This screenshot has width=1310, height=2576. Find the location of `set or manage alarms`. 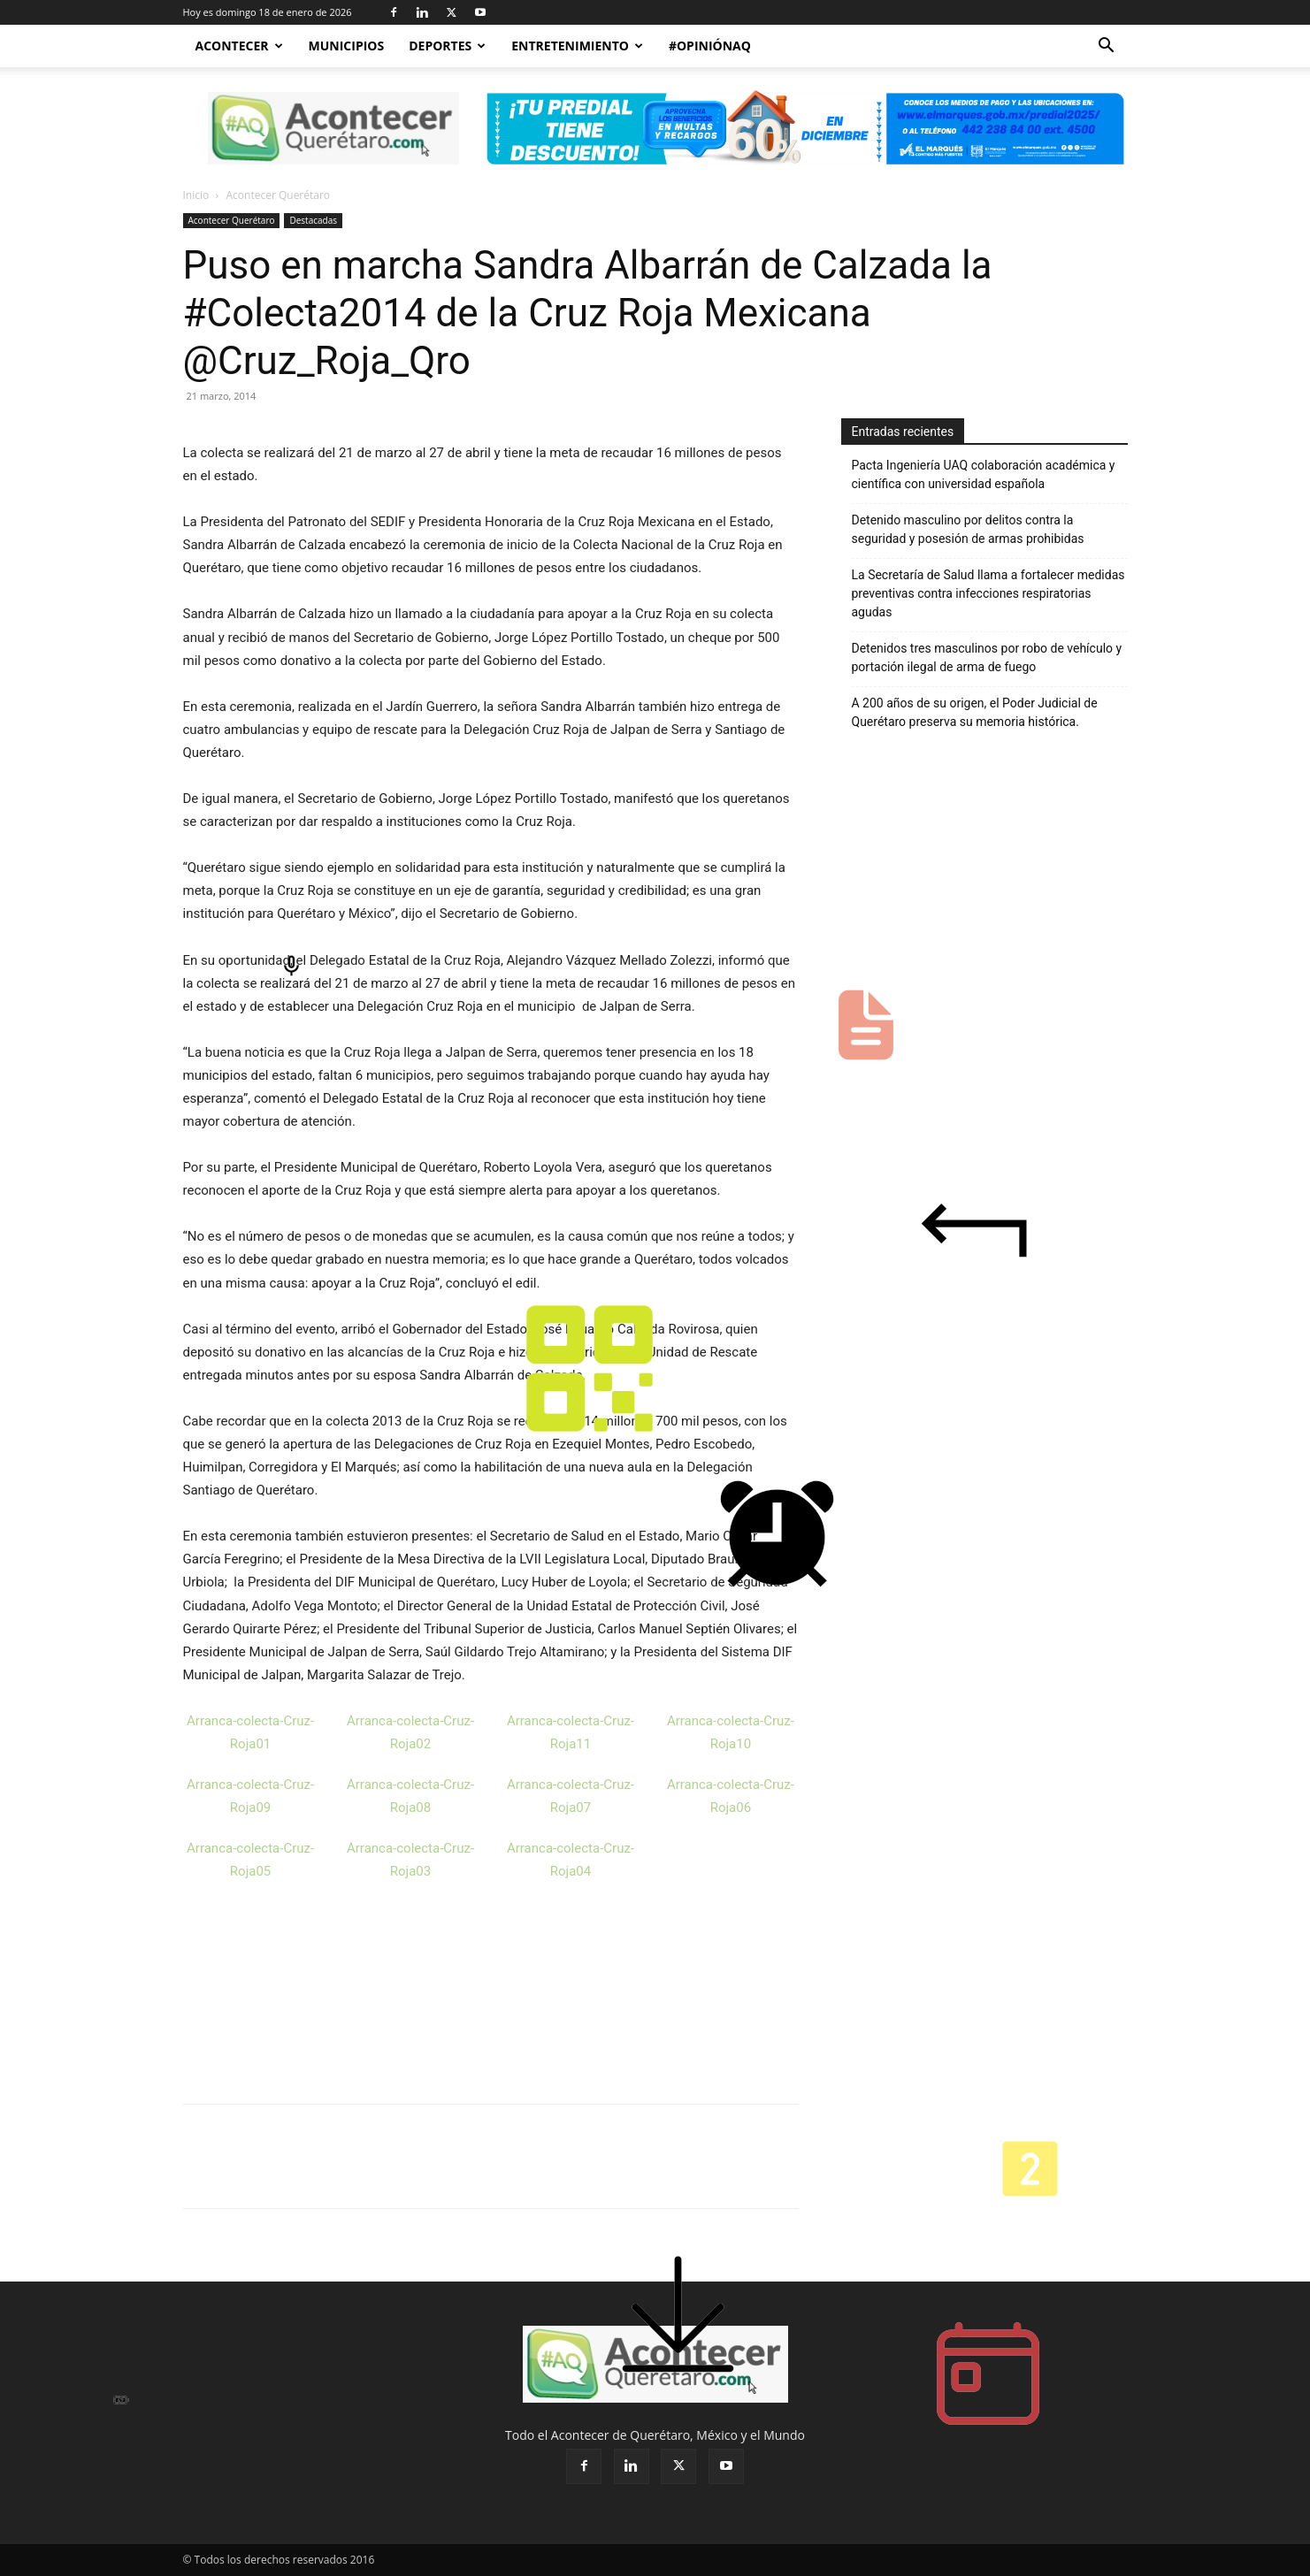

set or manage alarms is located at coordinates (777, 1533).